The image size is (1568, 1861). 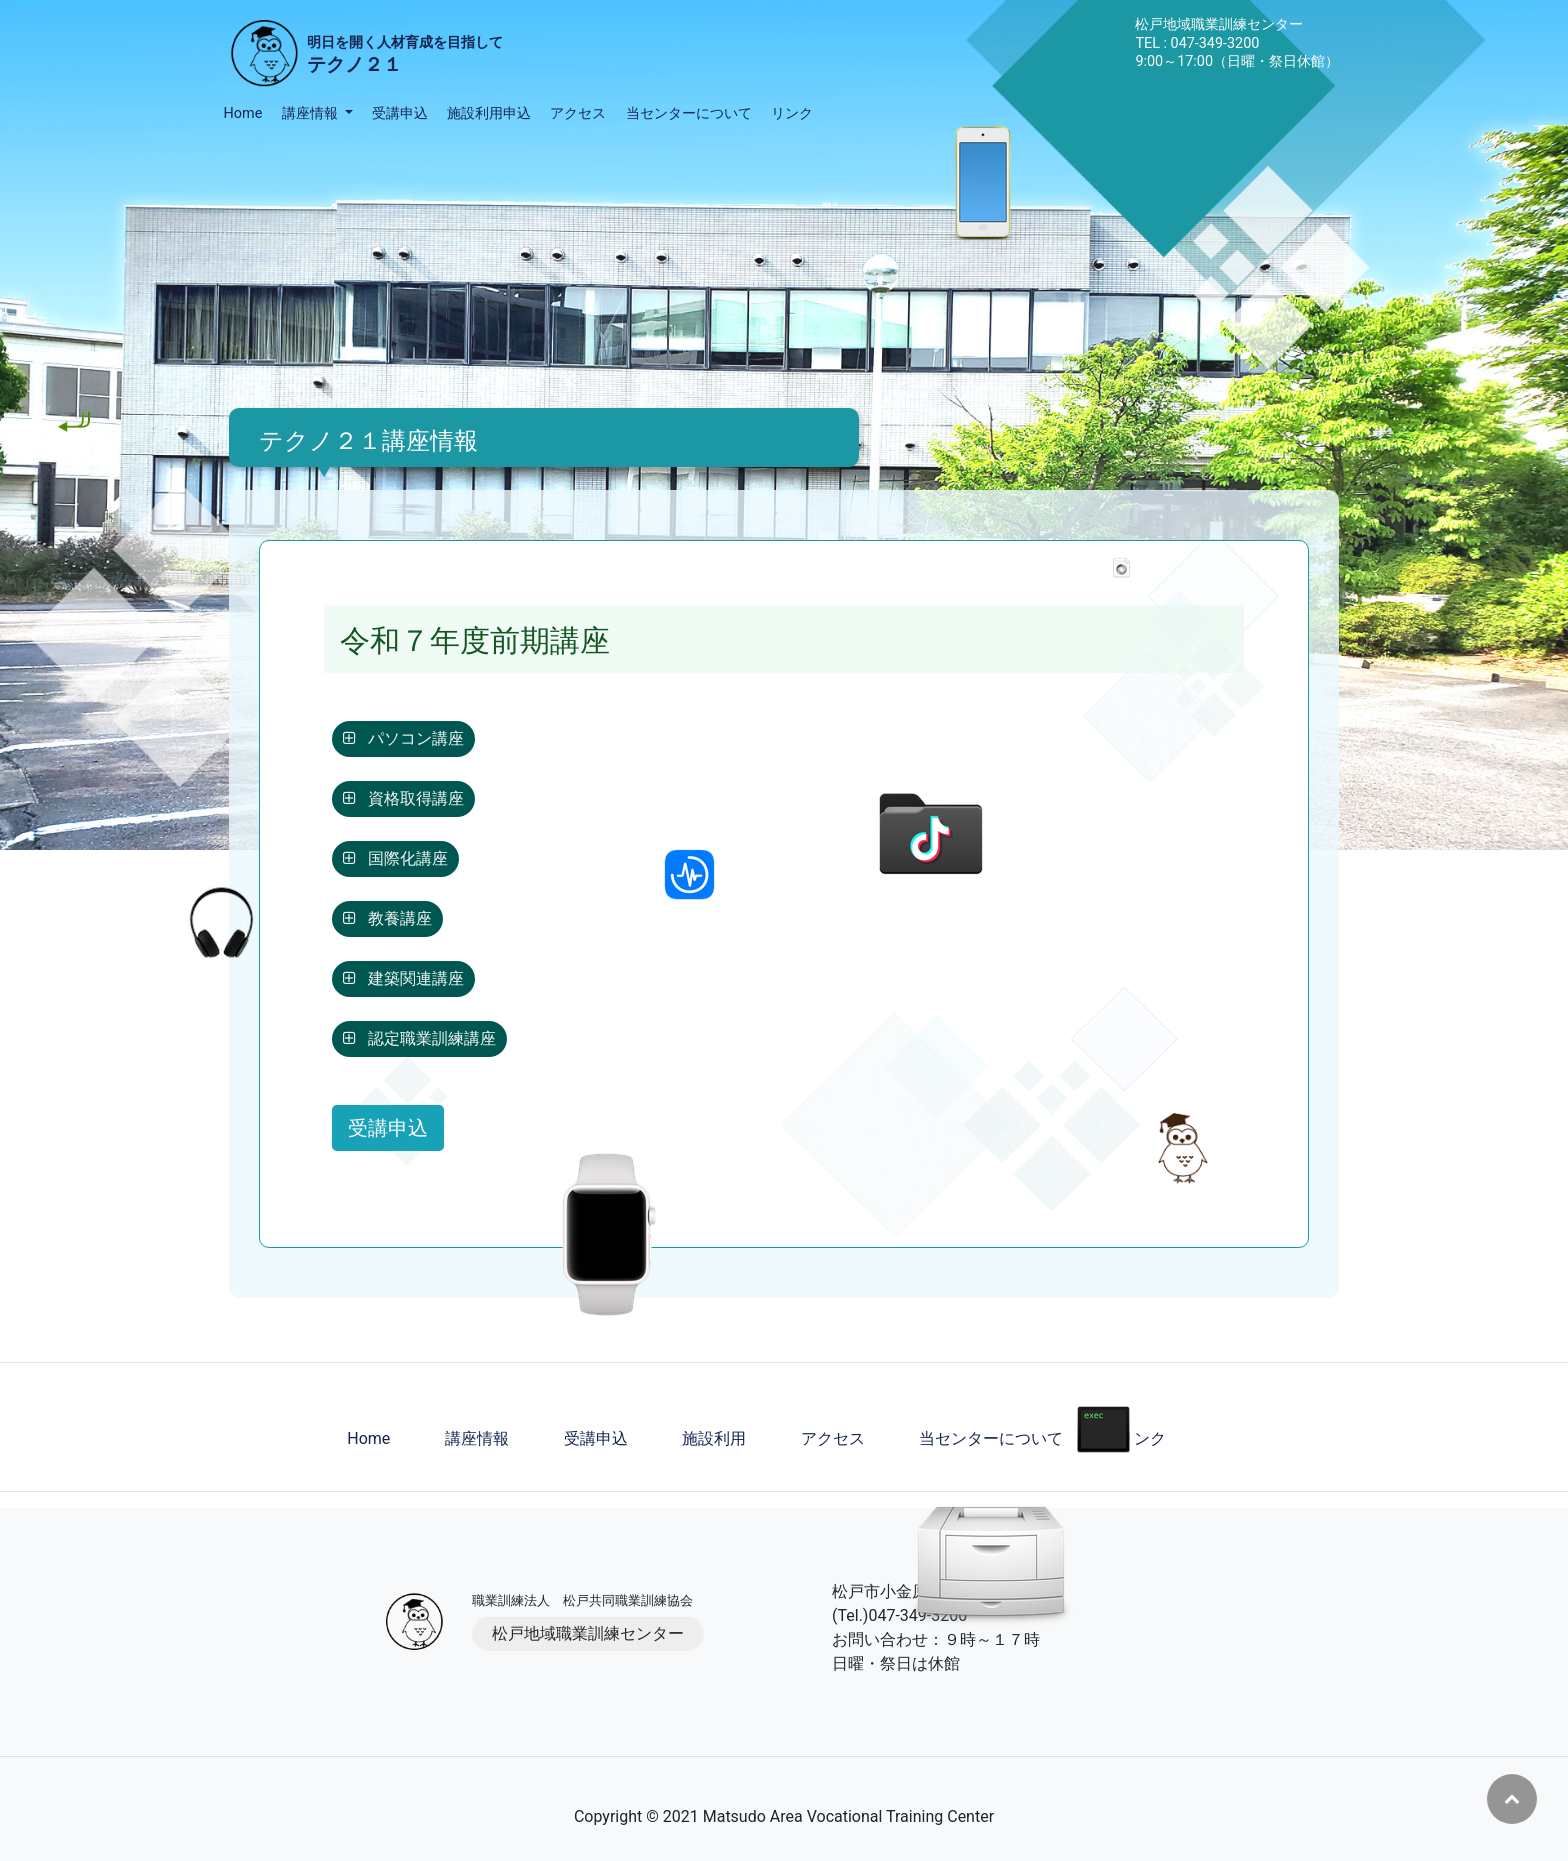 I want to click on indicates an executable binary file, so click(x=1103, y=1429).